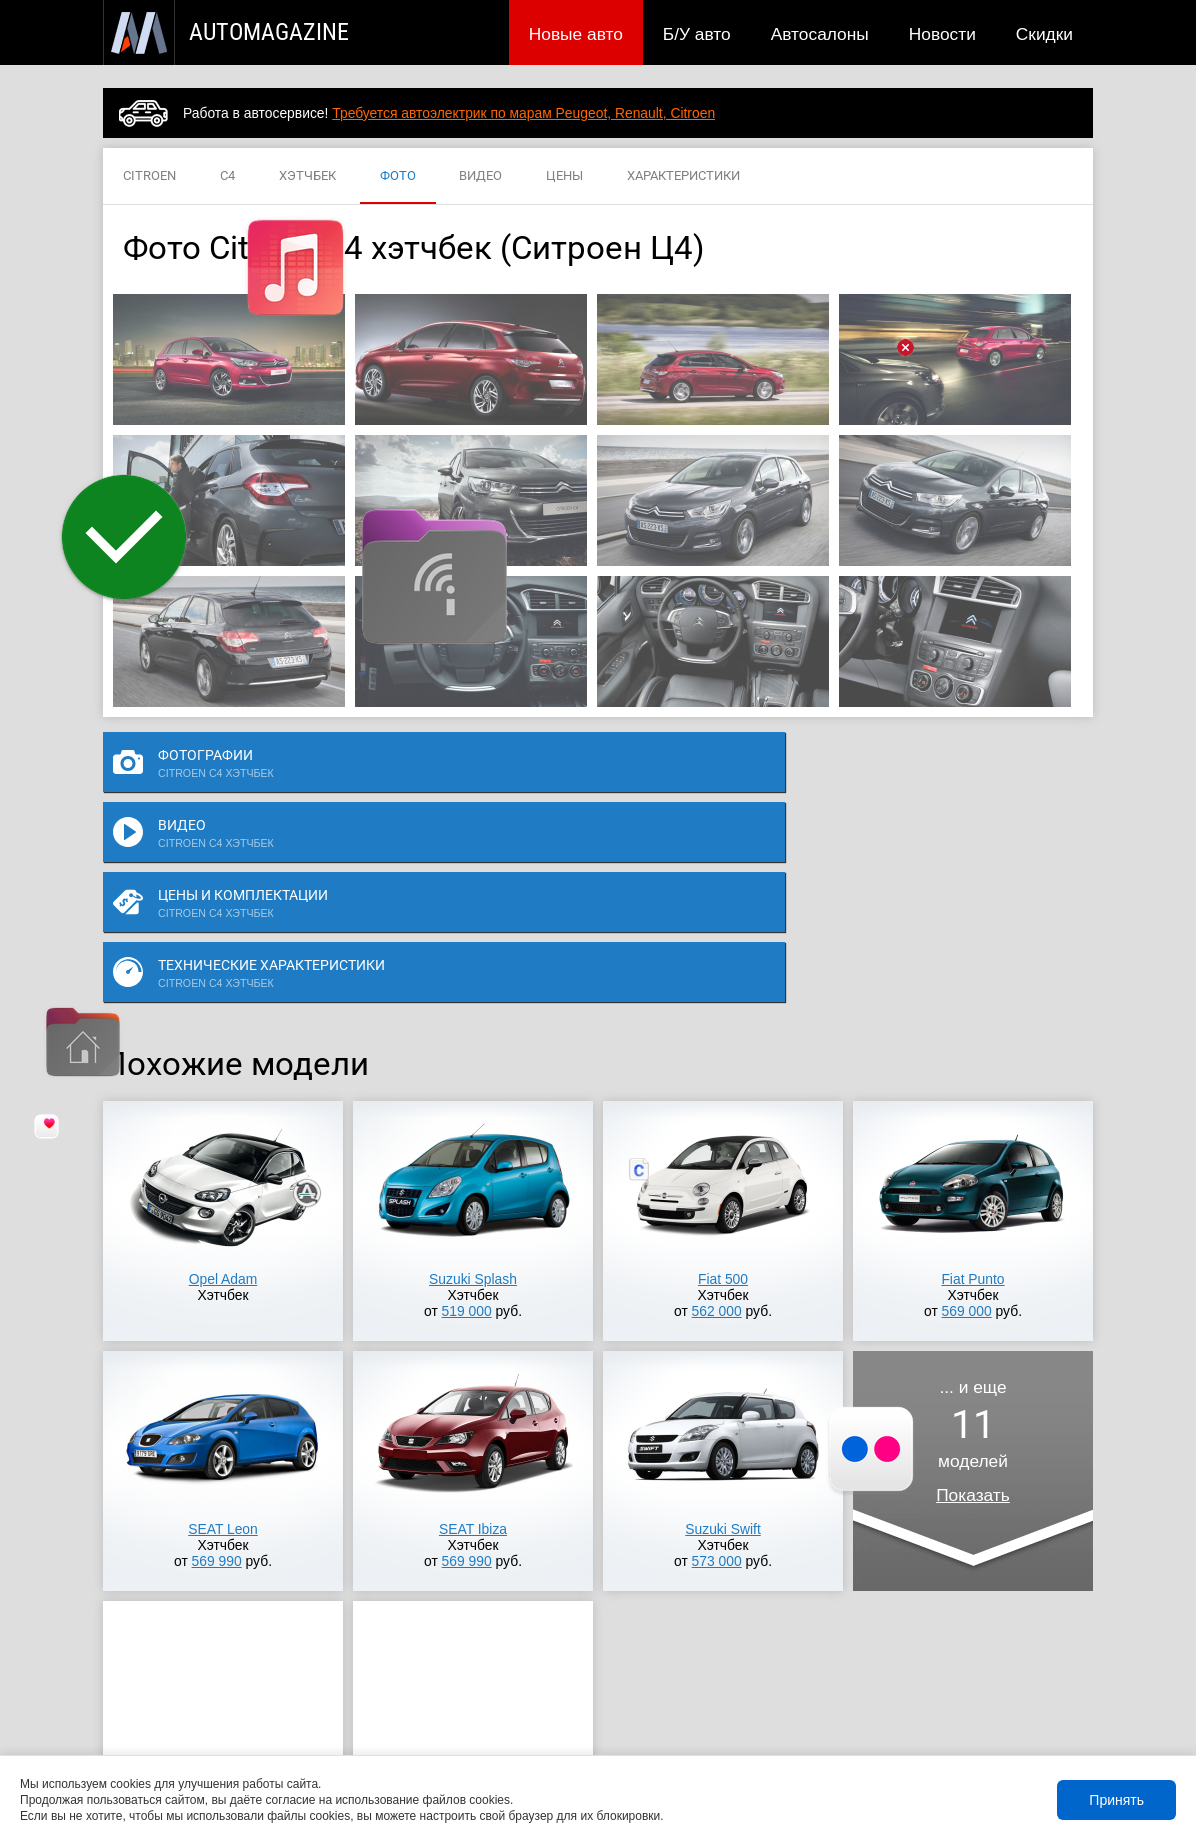  Describe the element at coordinates (307, 1193) in the screenshot. I see `check for available software updates` at that location.